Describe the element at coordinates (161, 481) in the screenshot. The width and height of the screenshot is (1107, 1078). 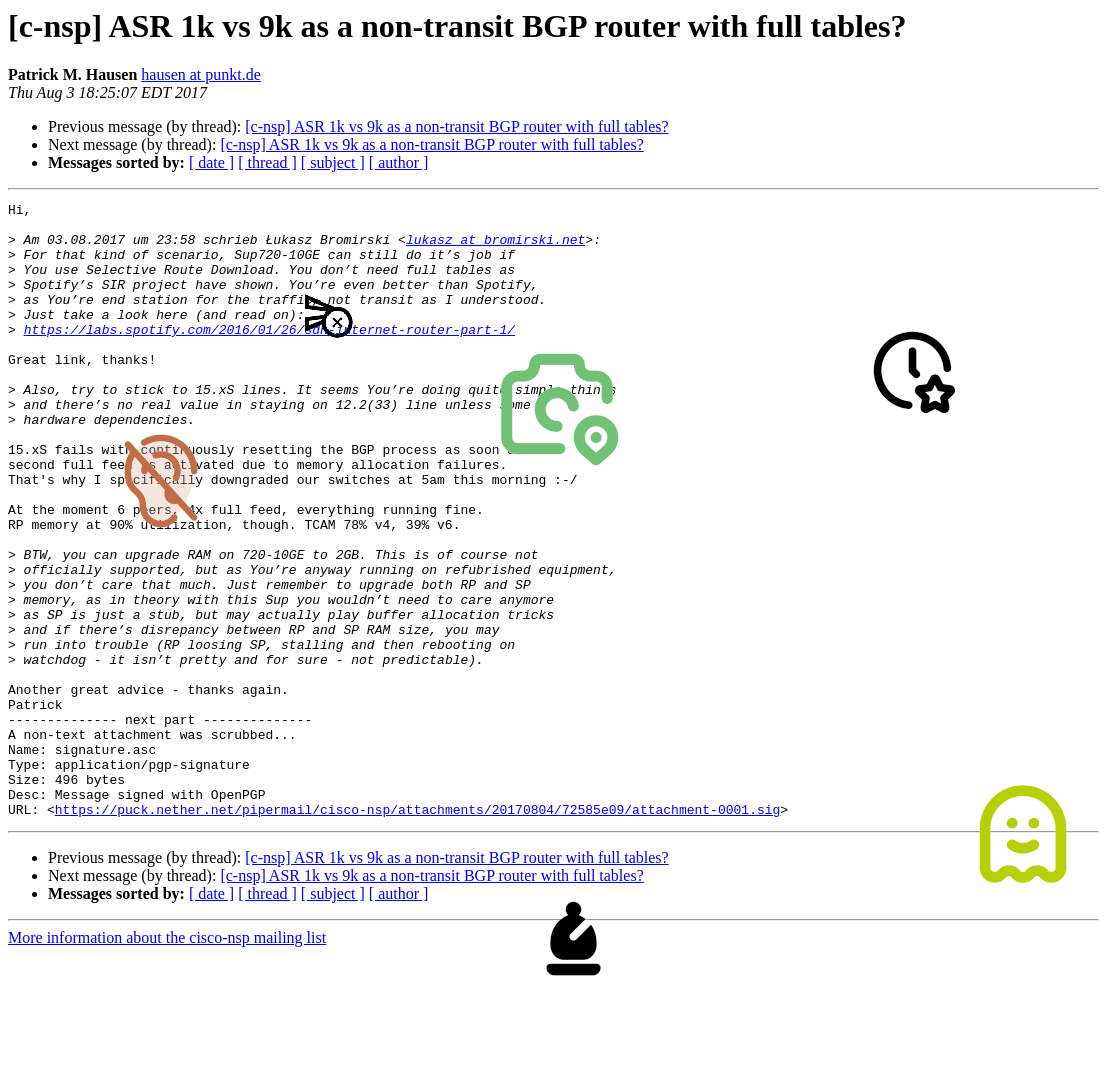
I see `mute audio or disable sound` at that location.